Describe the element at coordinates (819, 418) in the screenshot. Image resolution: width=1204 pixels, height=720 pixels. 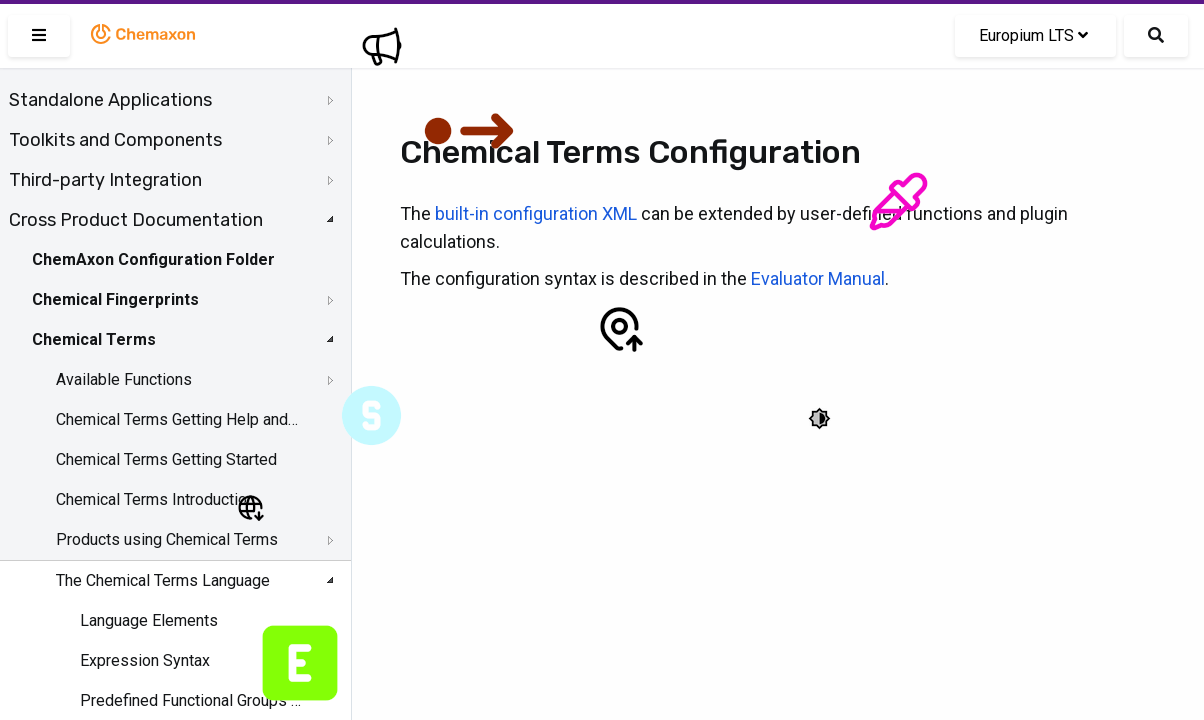
I see `adjust screen brightness to medium level` at that location.